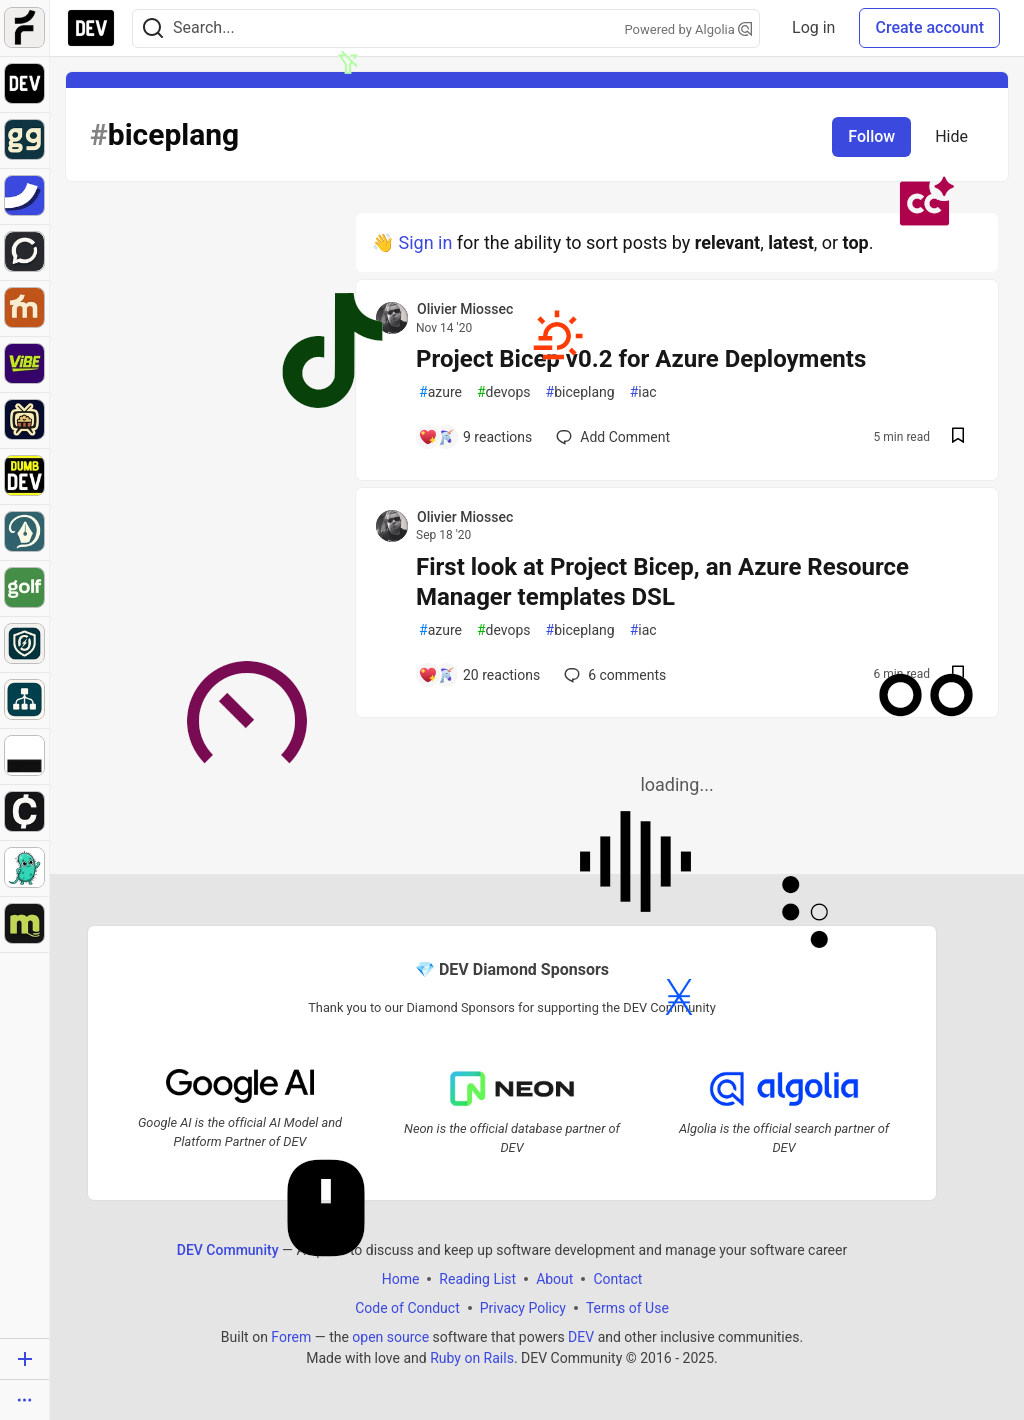 The width and height of the screenshot is (1024, 1420). What do you see at coordinates (348, 63) in the screenshot?
I see `clear all active filters` at bounding box center [348, 63].